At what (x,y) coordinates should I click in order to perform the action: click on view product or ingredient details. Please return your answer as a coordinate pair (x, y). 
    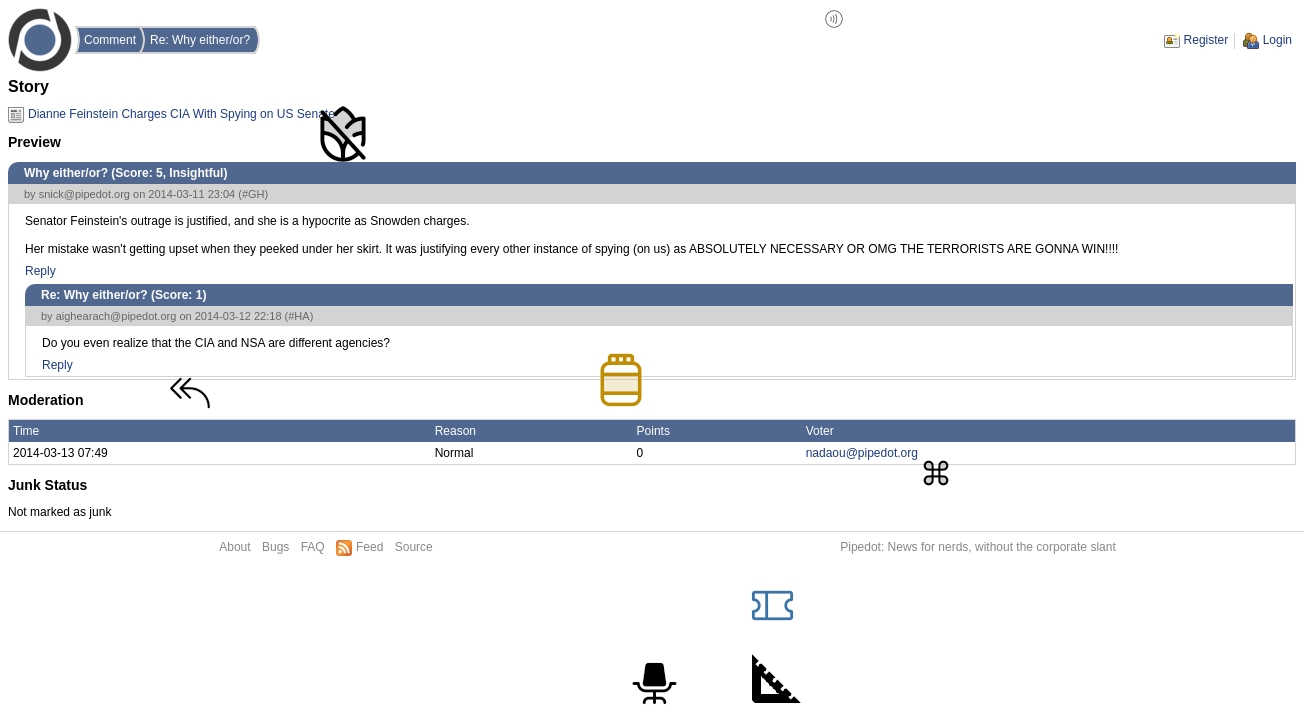
    Looking at the image, I should click on (621, 380).